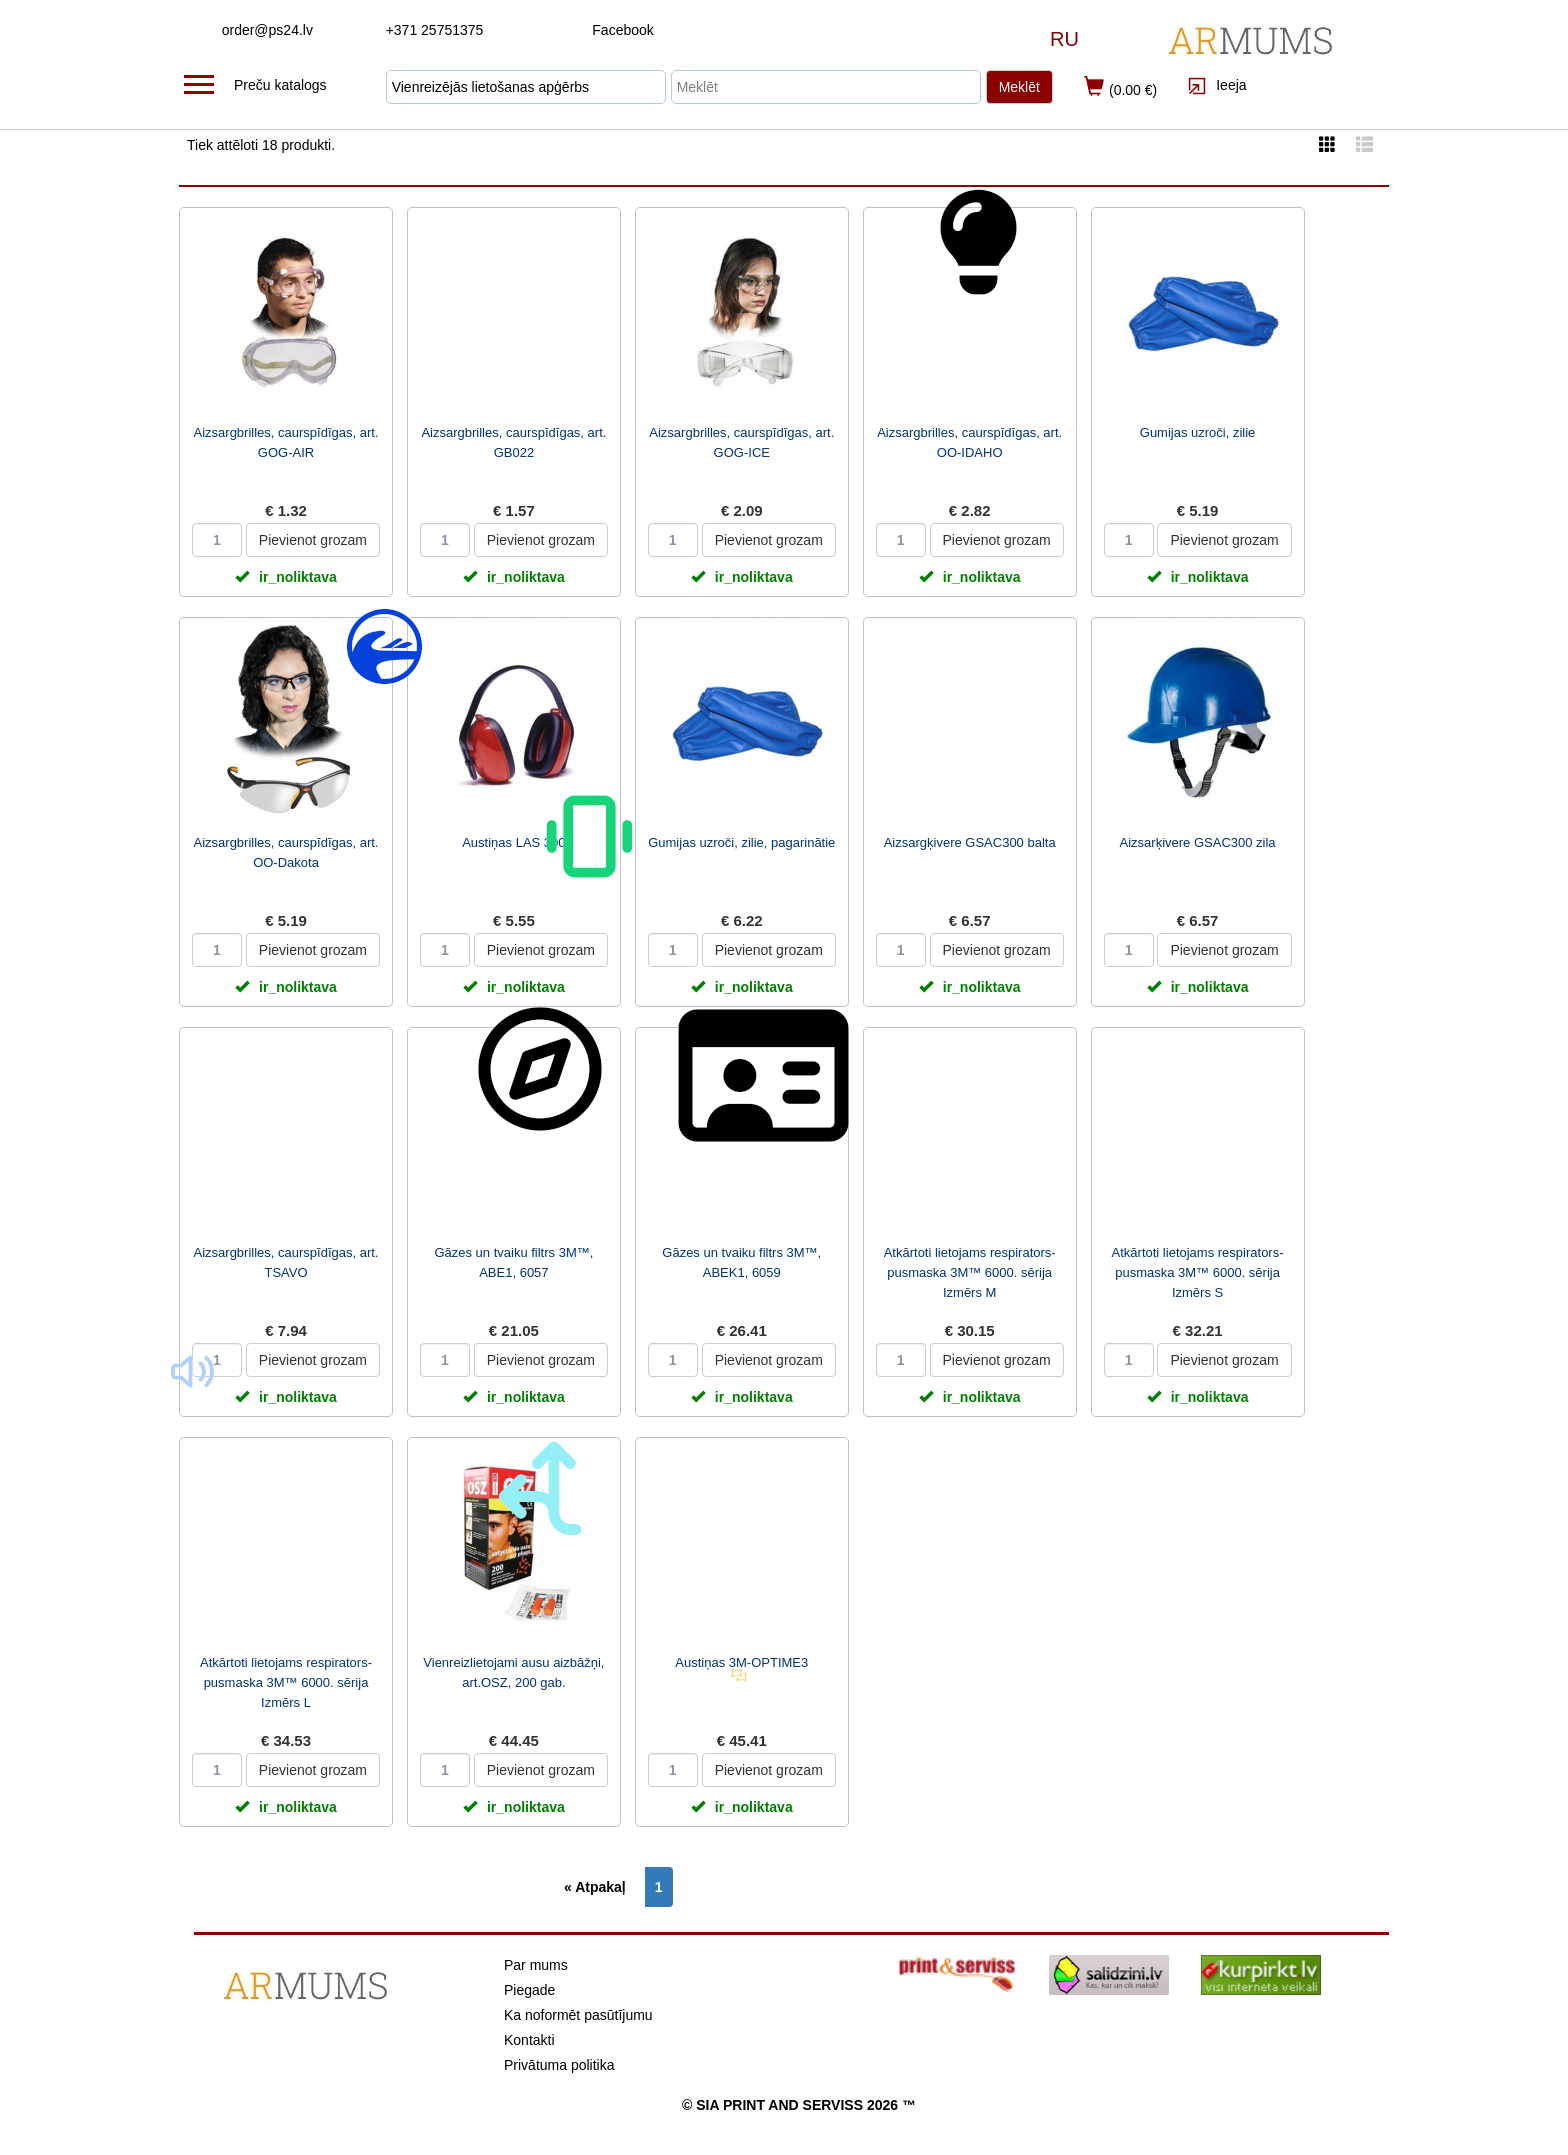  I want to click on view or manage your driver's license, so click(763, 1075).